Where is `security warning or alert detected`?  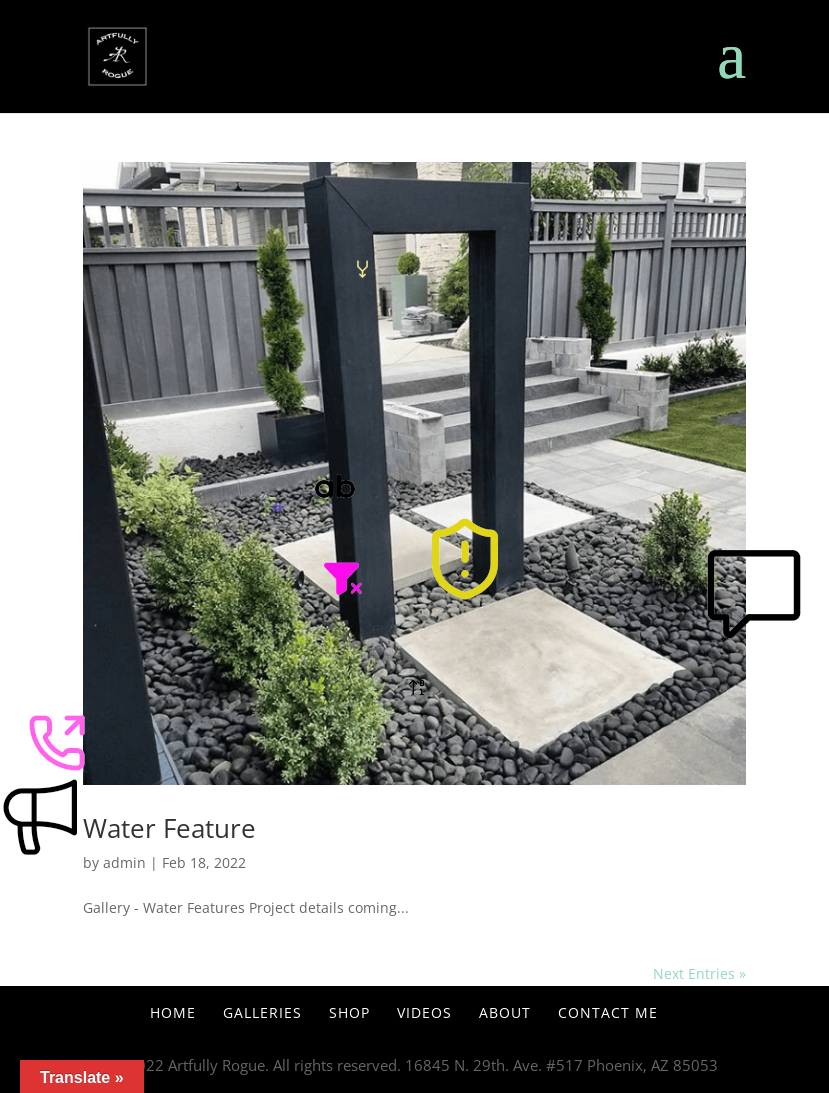
security warning or alert detected is located at coordinates (465, 559).